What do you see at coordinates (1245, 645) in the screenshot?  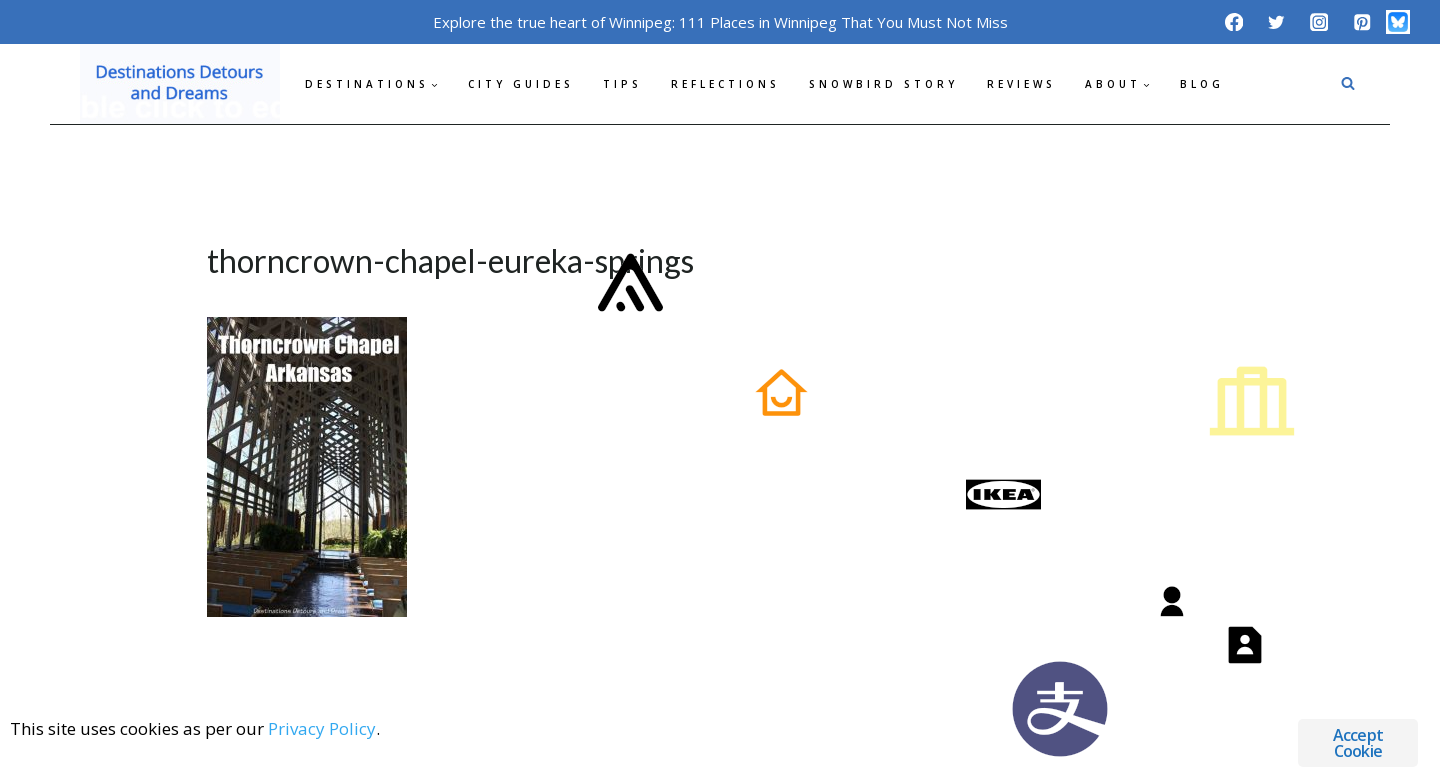 I see `view user profile document` at bounding box center [1245, 645].